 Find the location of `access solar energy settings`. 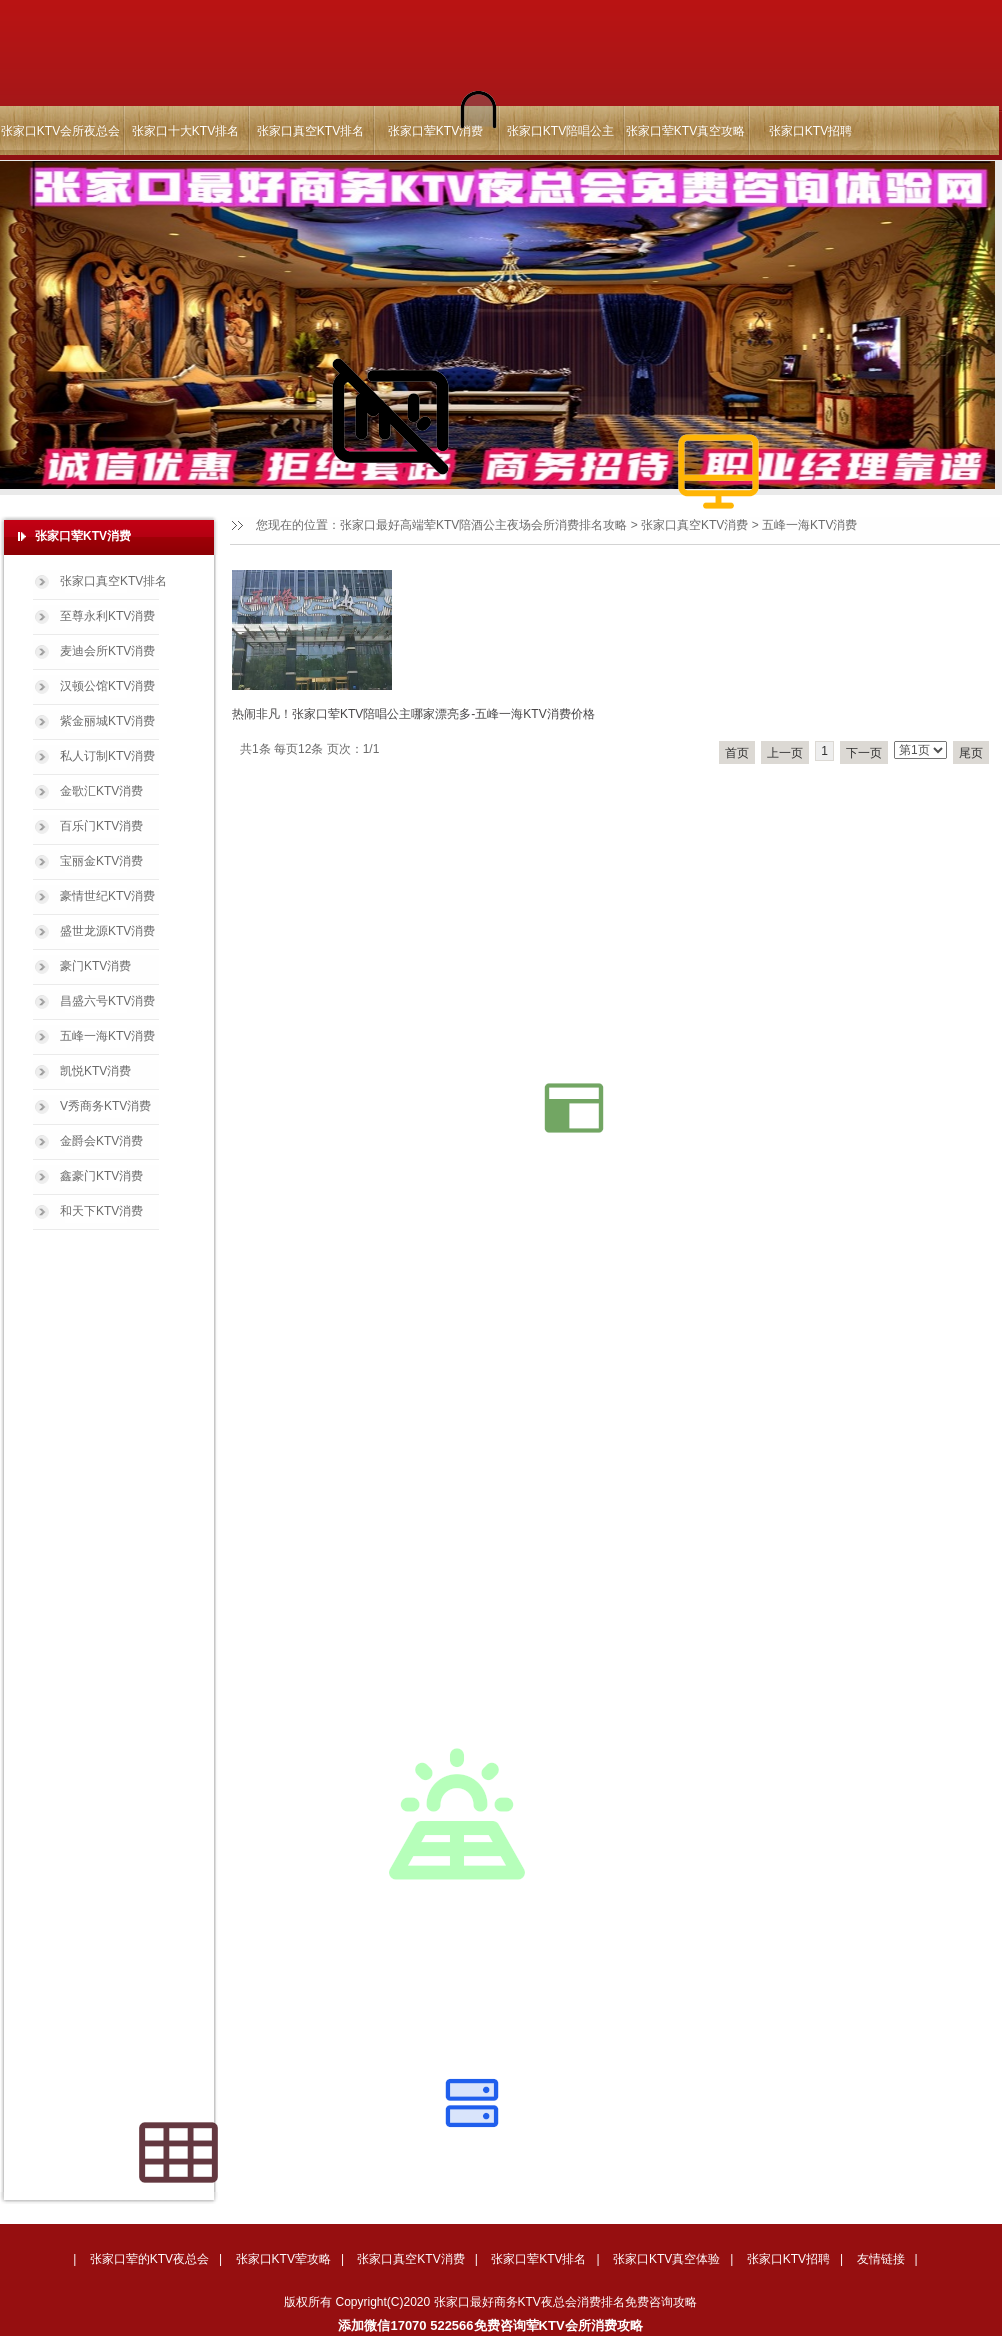

access solar energy settings is located at coordinates (457, 1821).